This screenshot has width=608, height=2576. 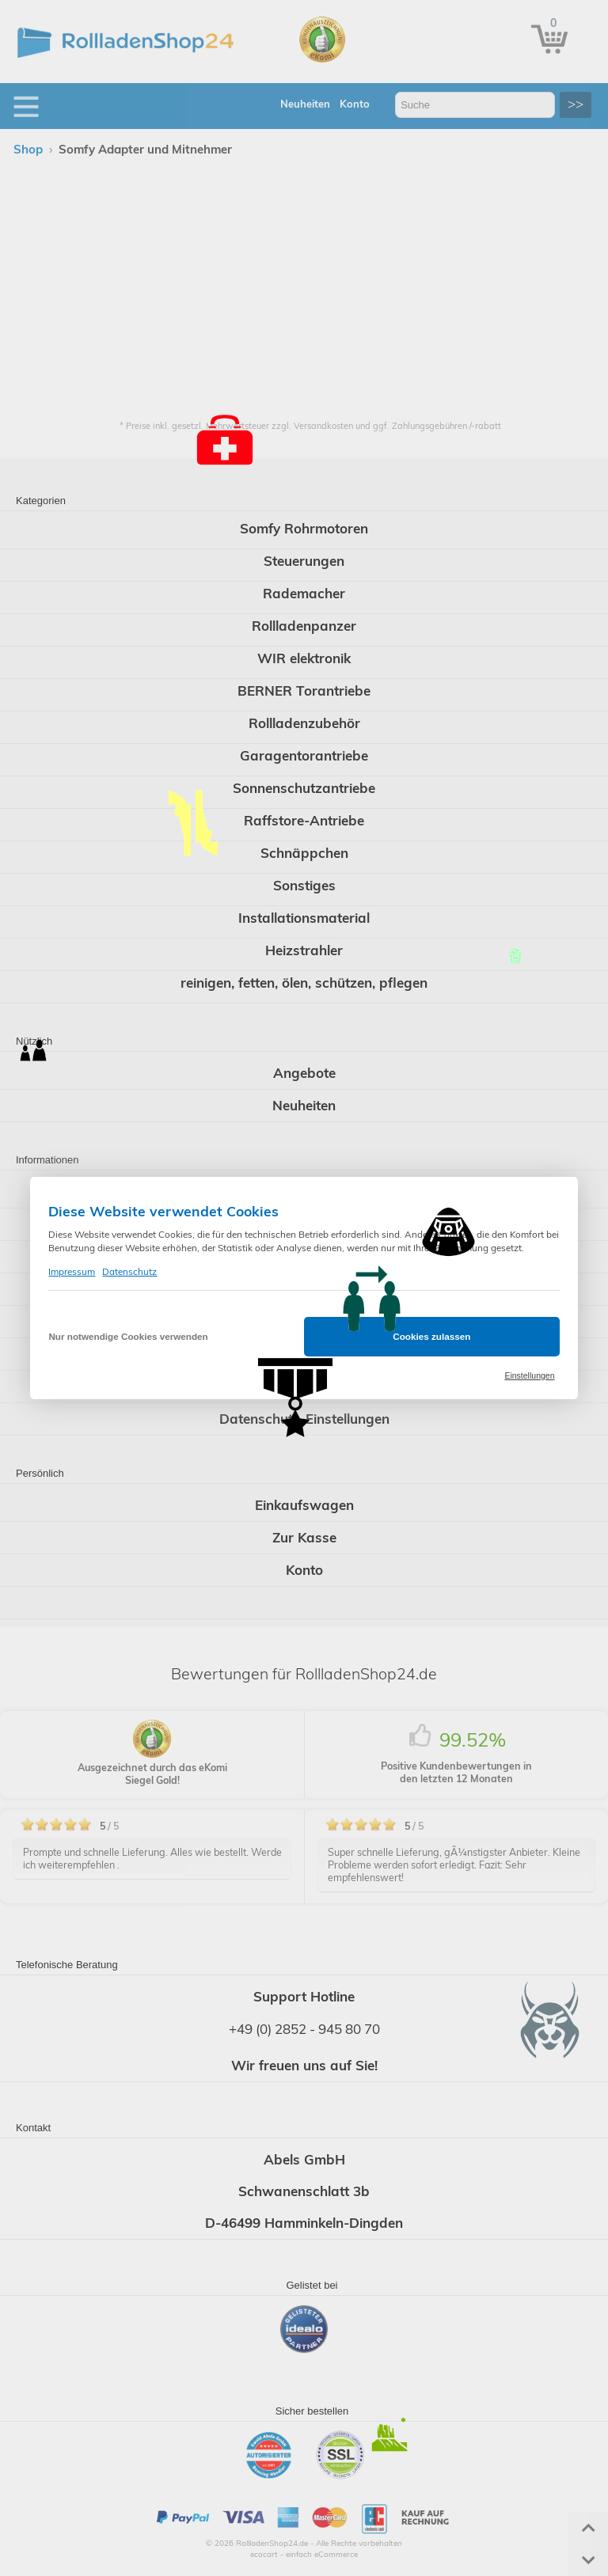 I want to click on browse movies or entertainment content, so click(x=515, y=956).